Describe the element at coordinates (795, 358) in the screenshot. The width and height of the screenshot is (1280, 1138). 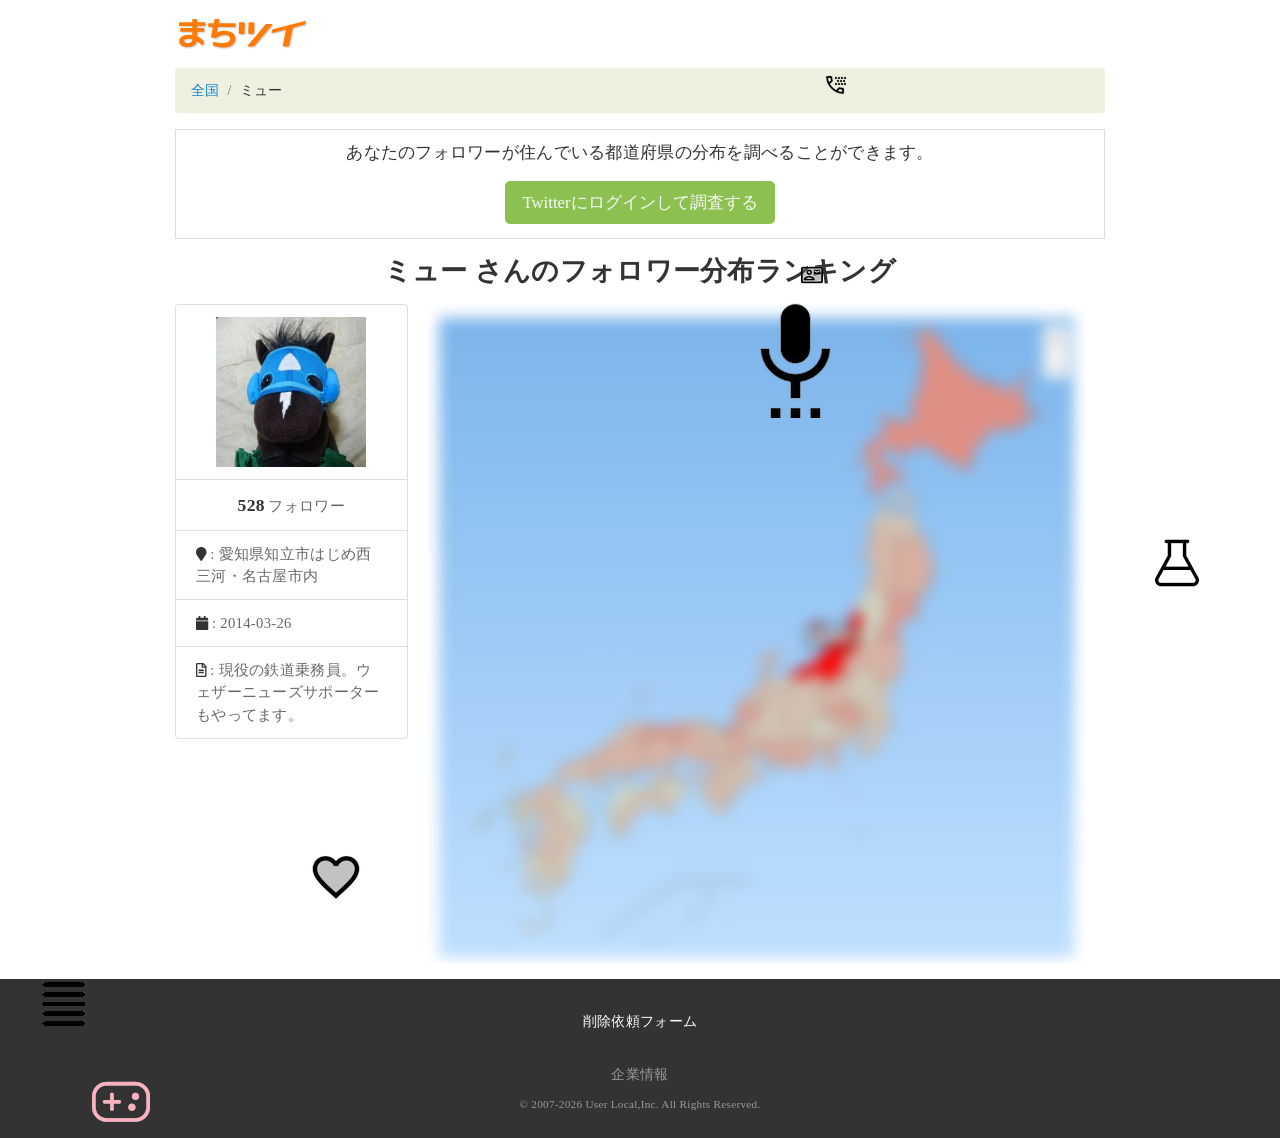
I see `access voice input settings` at that location.